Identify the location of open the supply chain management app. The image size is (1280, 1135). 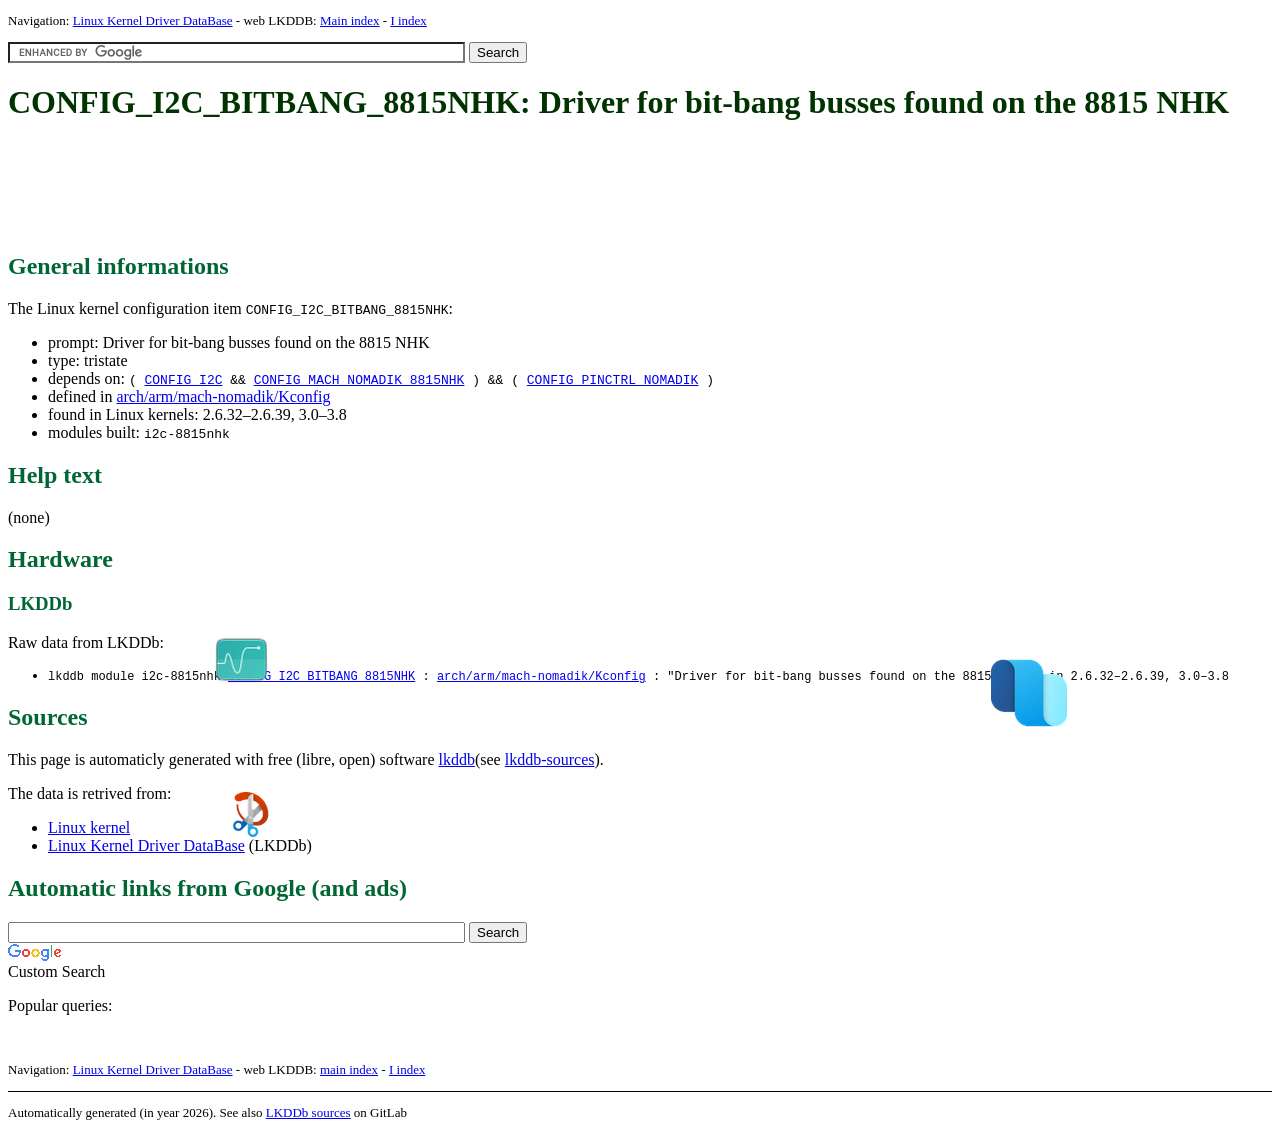
(1029, 693).